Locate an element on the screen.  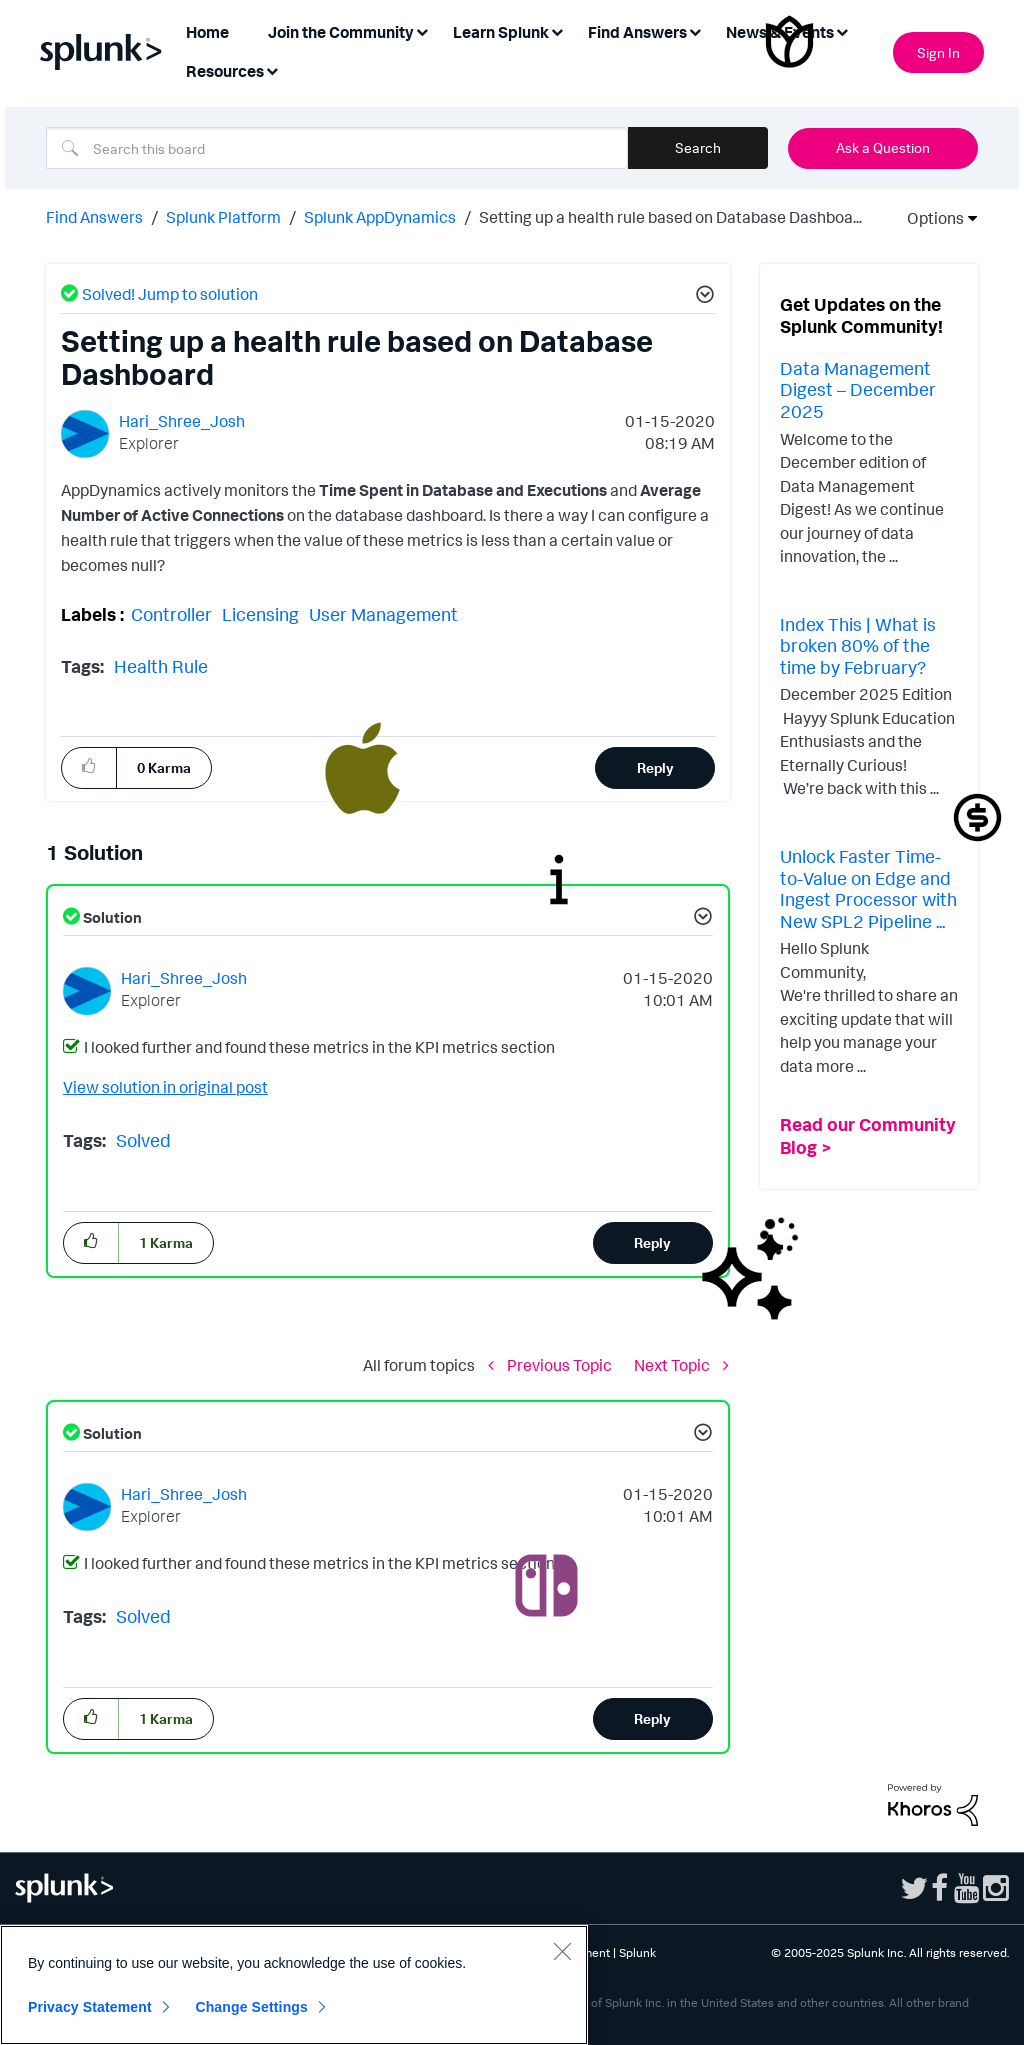
indicates AI-generated or enhanced content is located at coordinates (749, 1277).